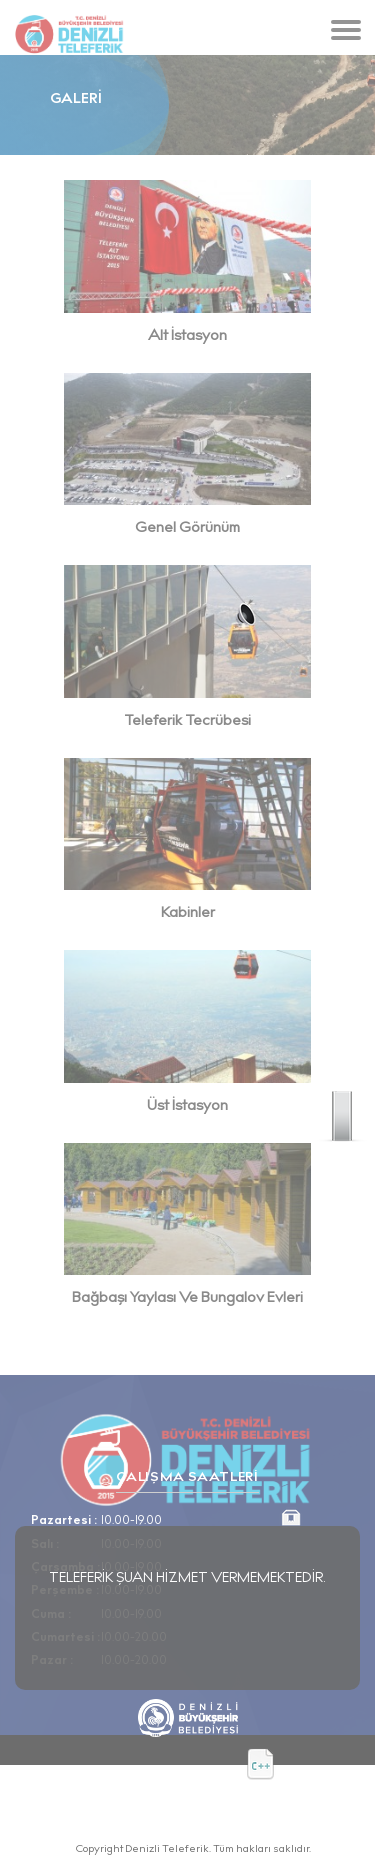 The height and width of the screenshot is (1868, 375). Describe the element at coordinates (260, 1763) in the screenshot. I see `a C++ source code file` at that location.